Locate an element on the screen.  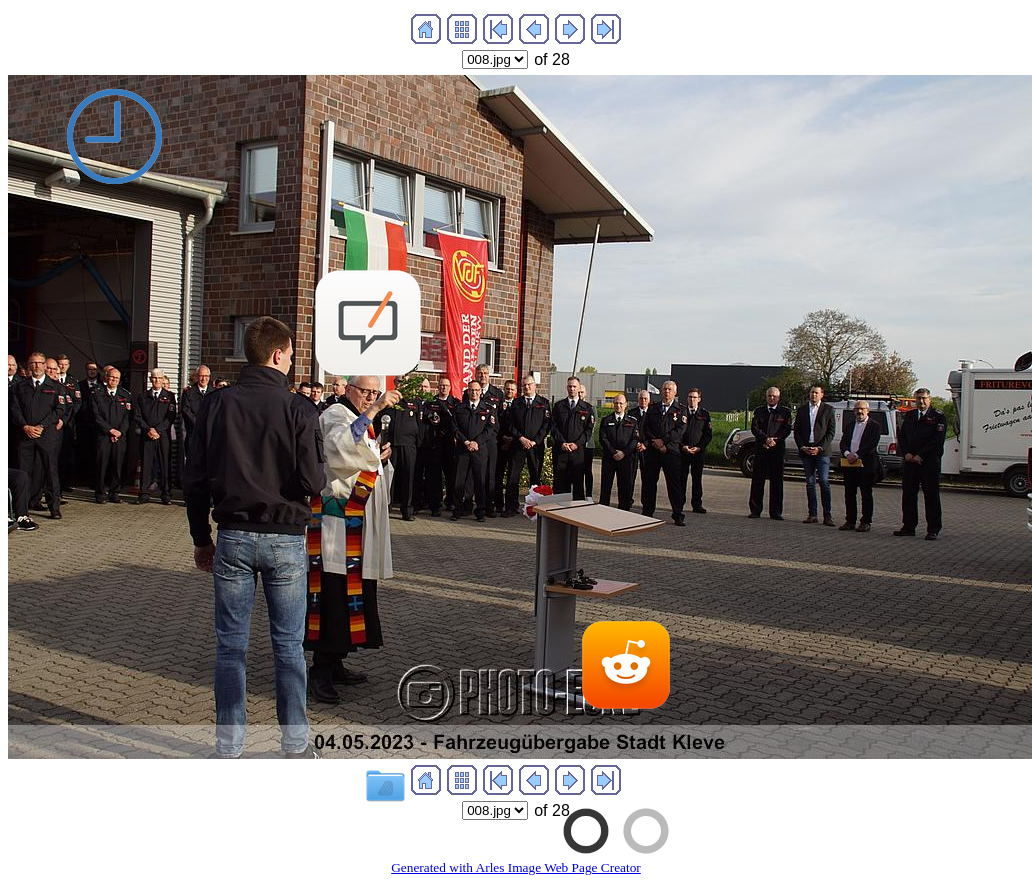
open the Reddit app is located at coordinates (626, 665).